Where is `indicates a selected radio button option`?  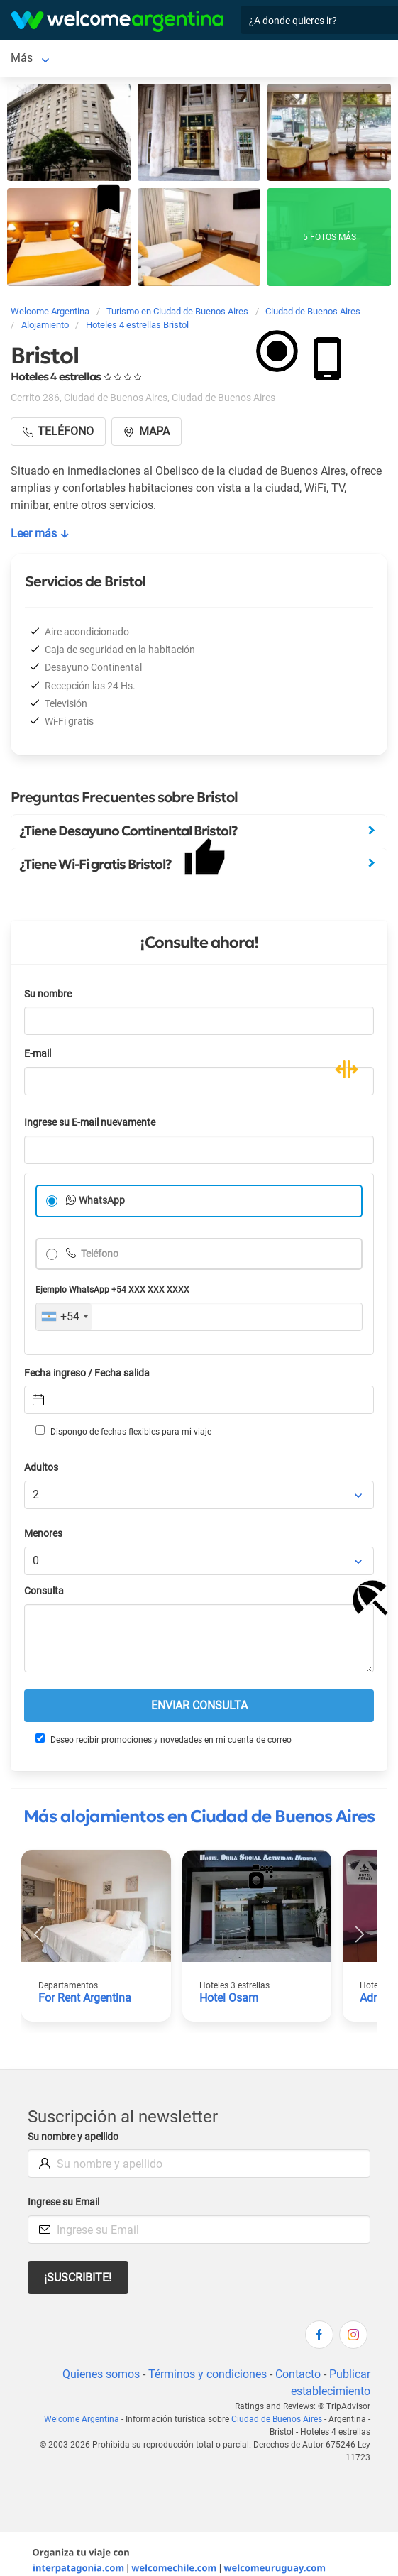 indicates a selected radio button option is located at coordinates (277, 351).